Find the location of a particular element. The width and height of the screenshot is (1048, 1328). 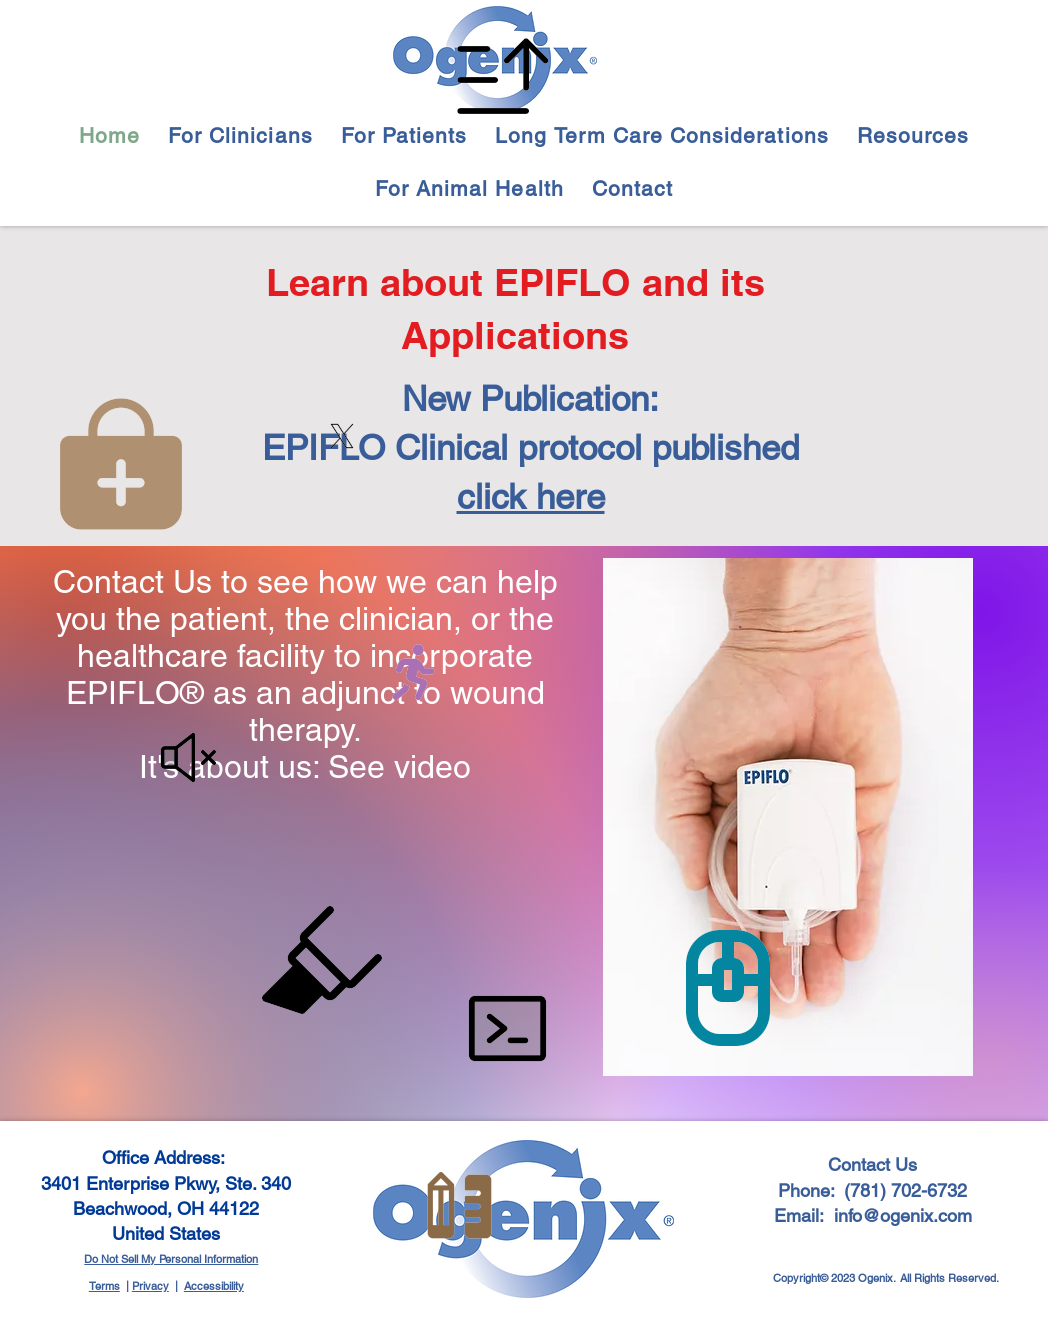

sort items in descending order is located at coordinates (499, 80).